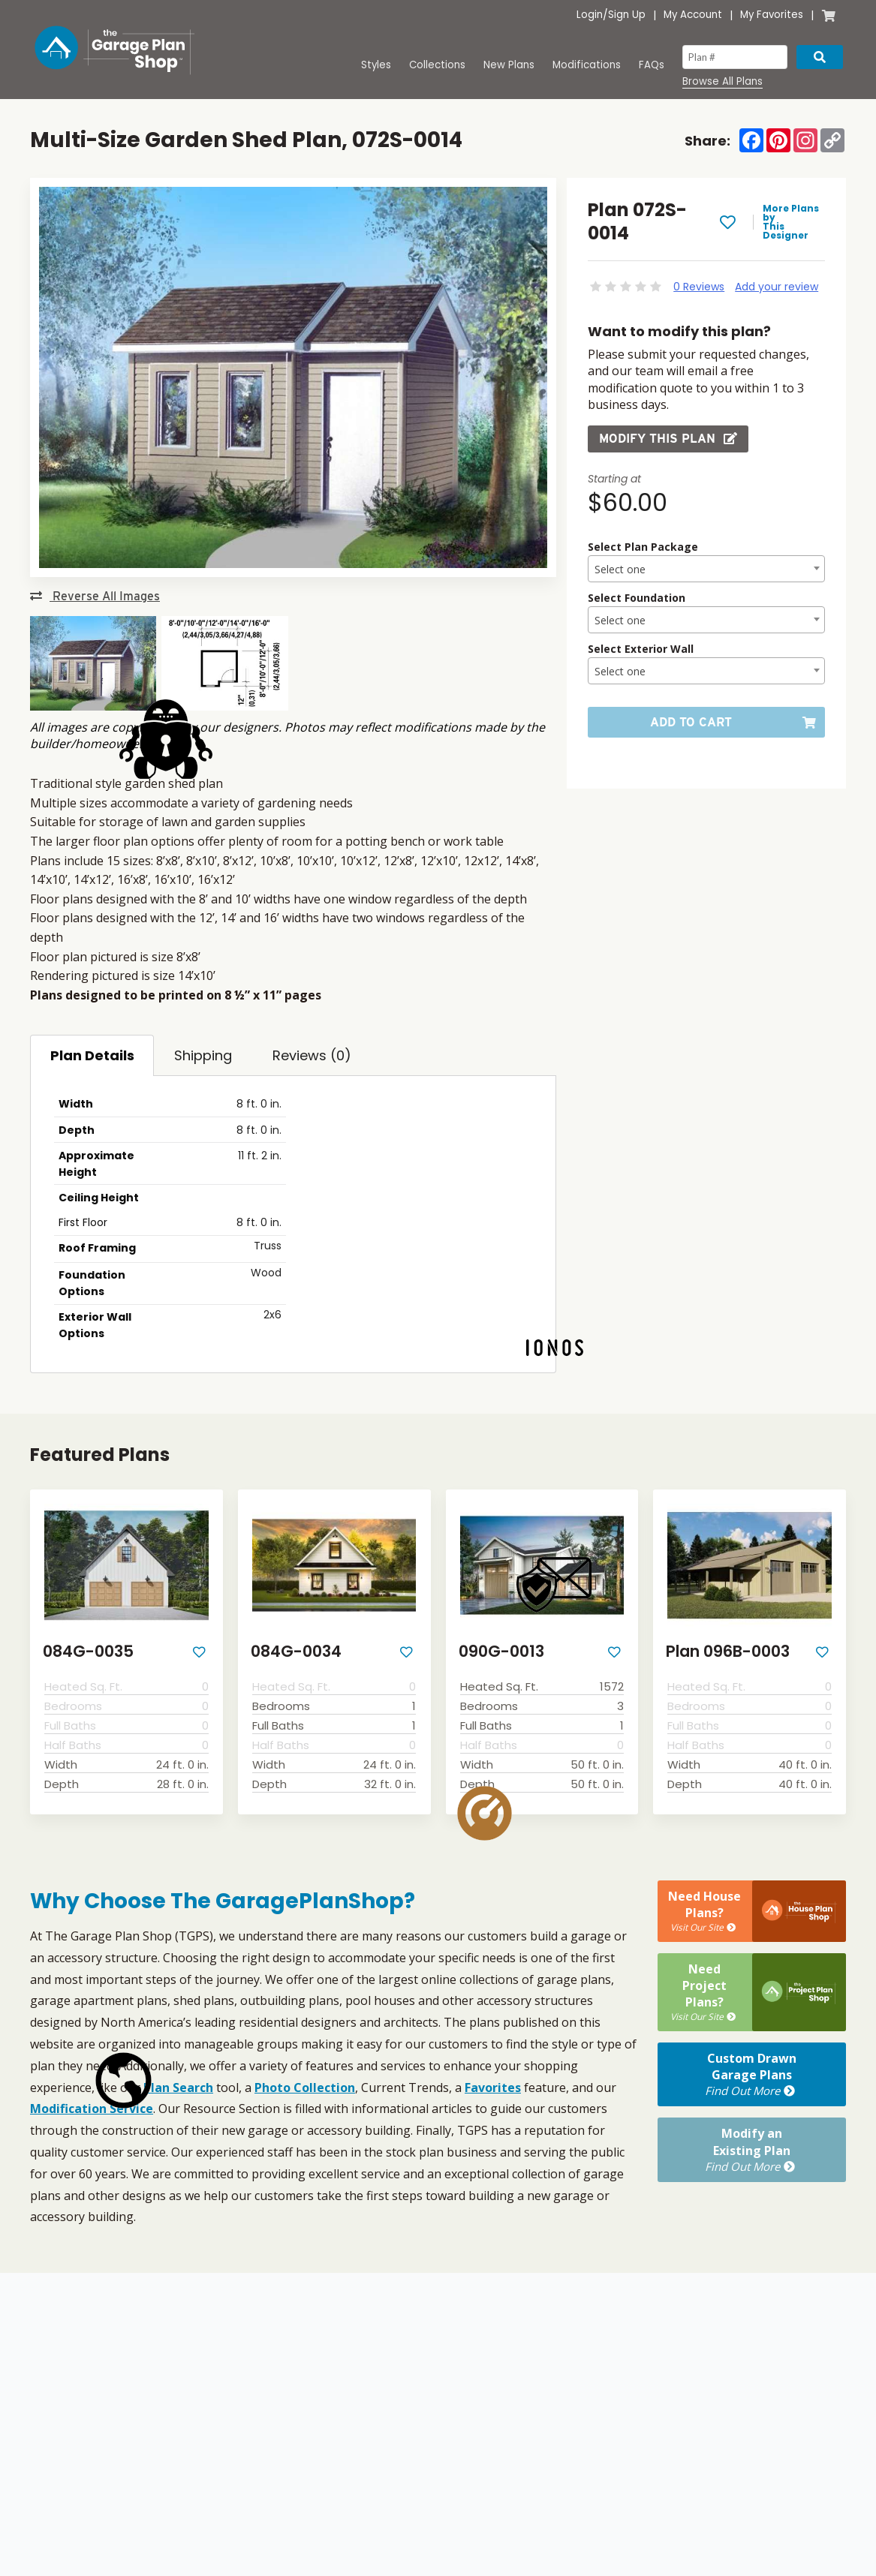 This screenshot has width=876, height=2576. I want to click on access SimpleLogin email alias service, so click(554, 1585).